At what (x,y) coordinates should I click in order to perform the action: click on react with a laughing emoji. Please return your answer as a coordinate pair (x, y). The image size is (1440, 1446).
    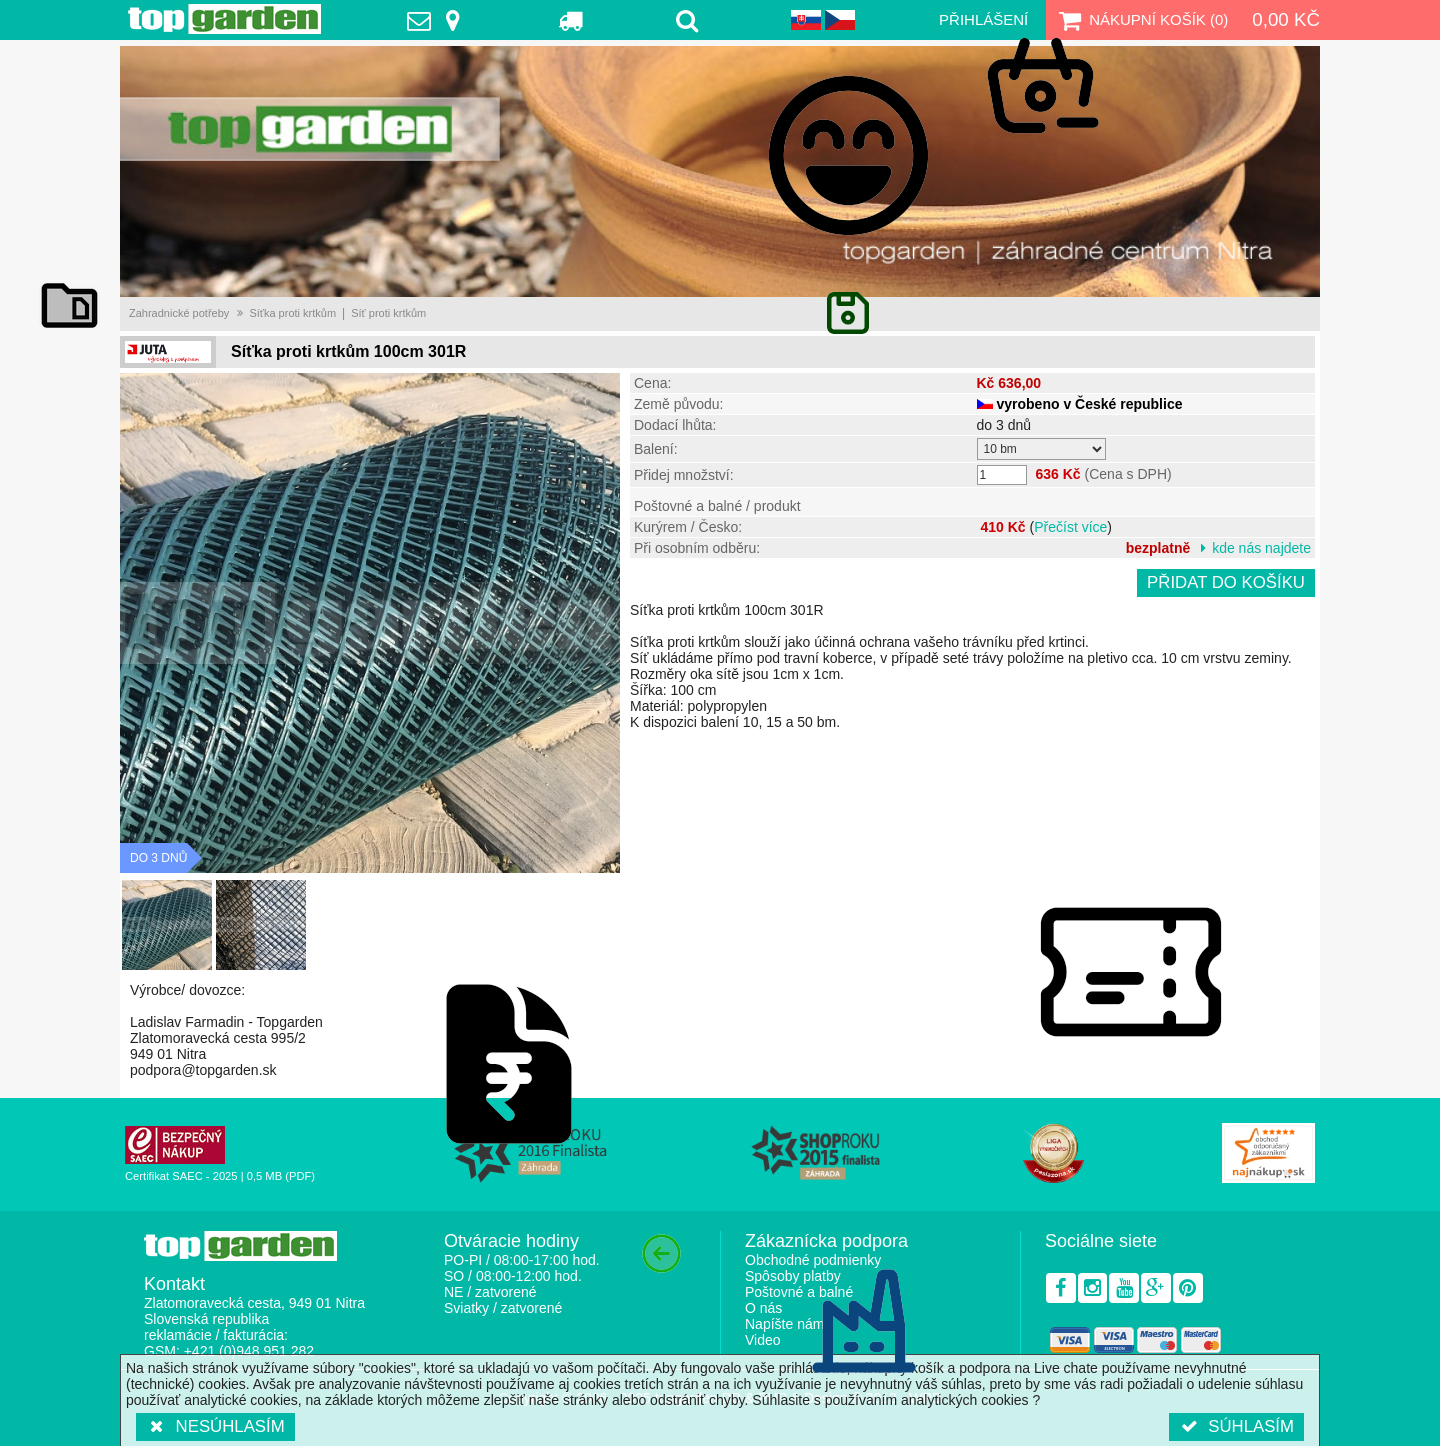
    Looking at the image, I should click on (848, 155).